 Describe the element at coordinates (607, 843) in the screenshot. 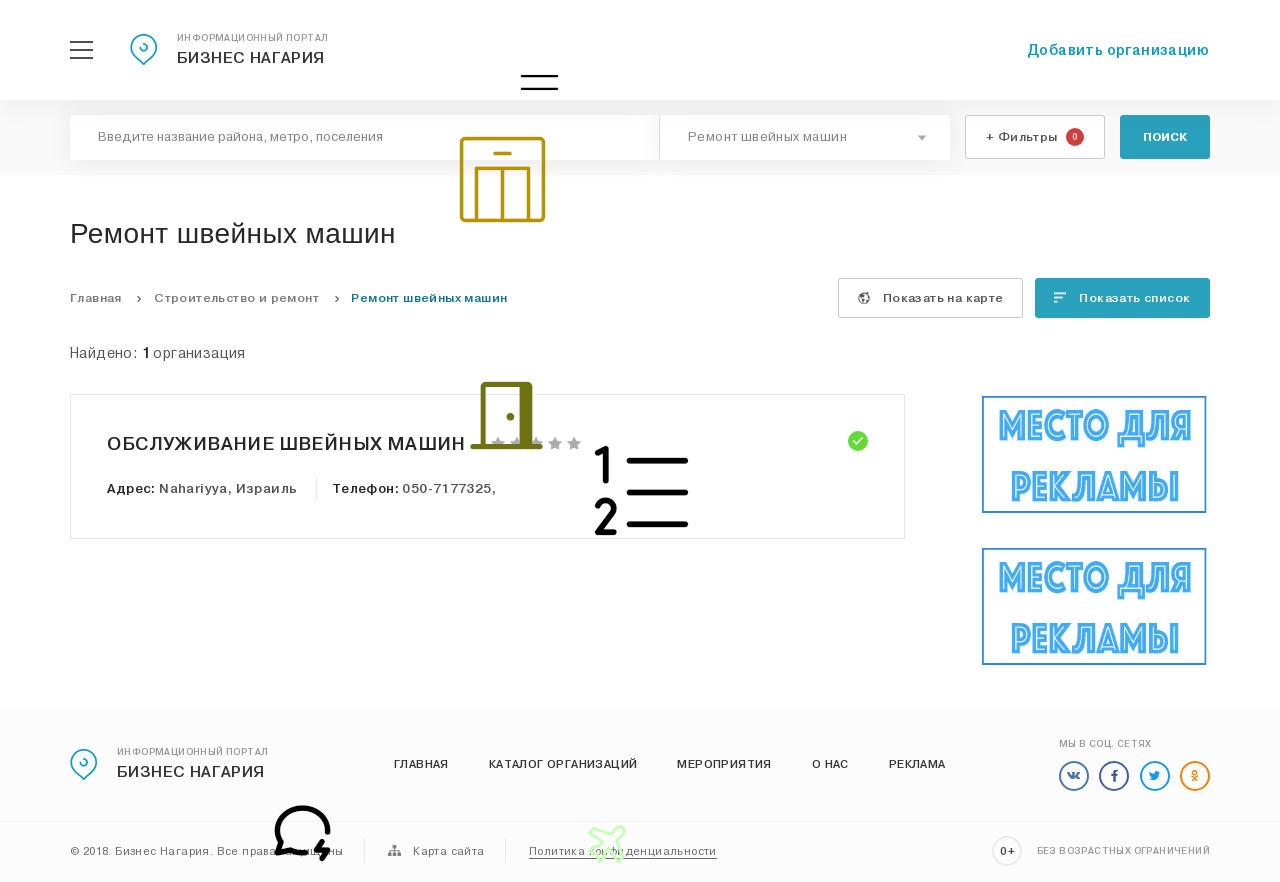

I see `enable airplane mode` at that location.